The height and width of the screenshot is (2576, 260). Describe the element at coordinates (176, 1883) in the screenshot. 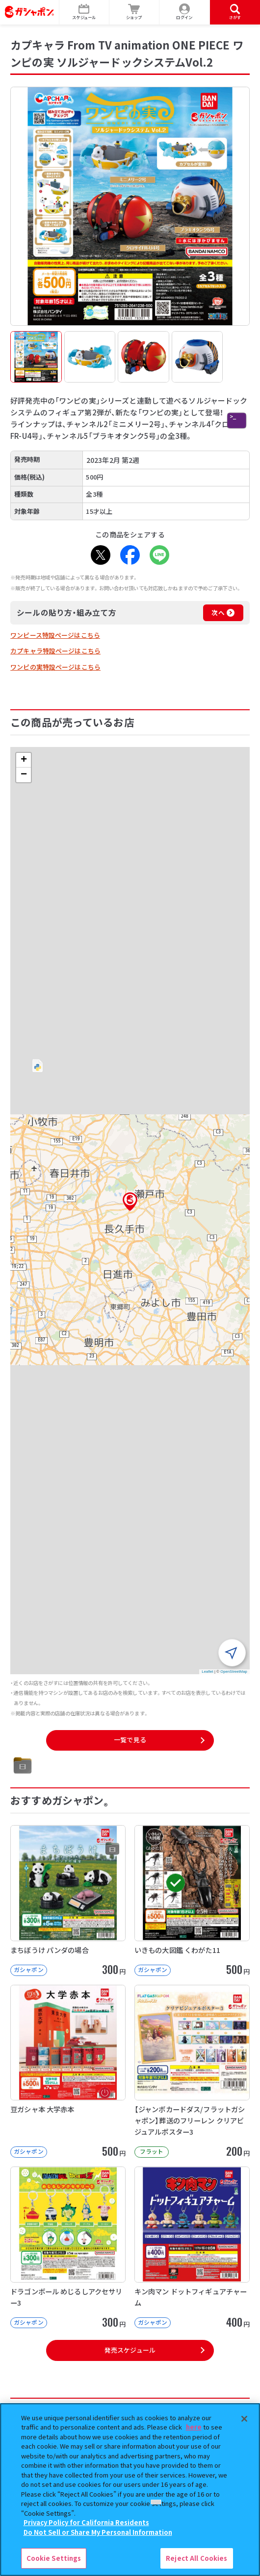

I see `confirm or apply changes` at that location.